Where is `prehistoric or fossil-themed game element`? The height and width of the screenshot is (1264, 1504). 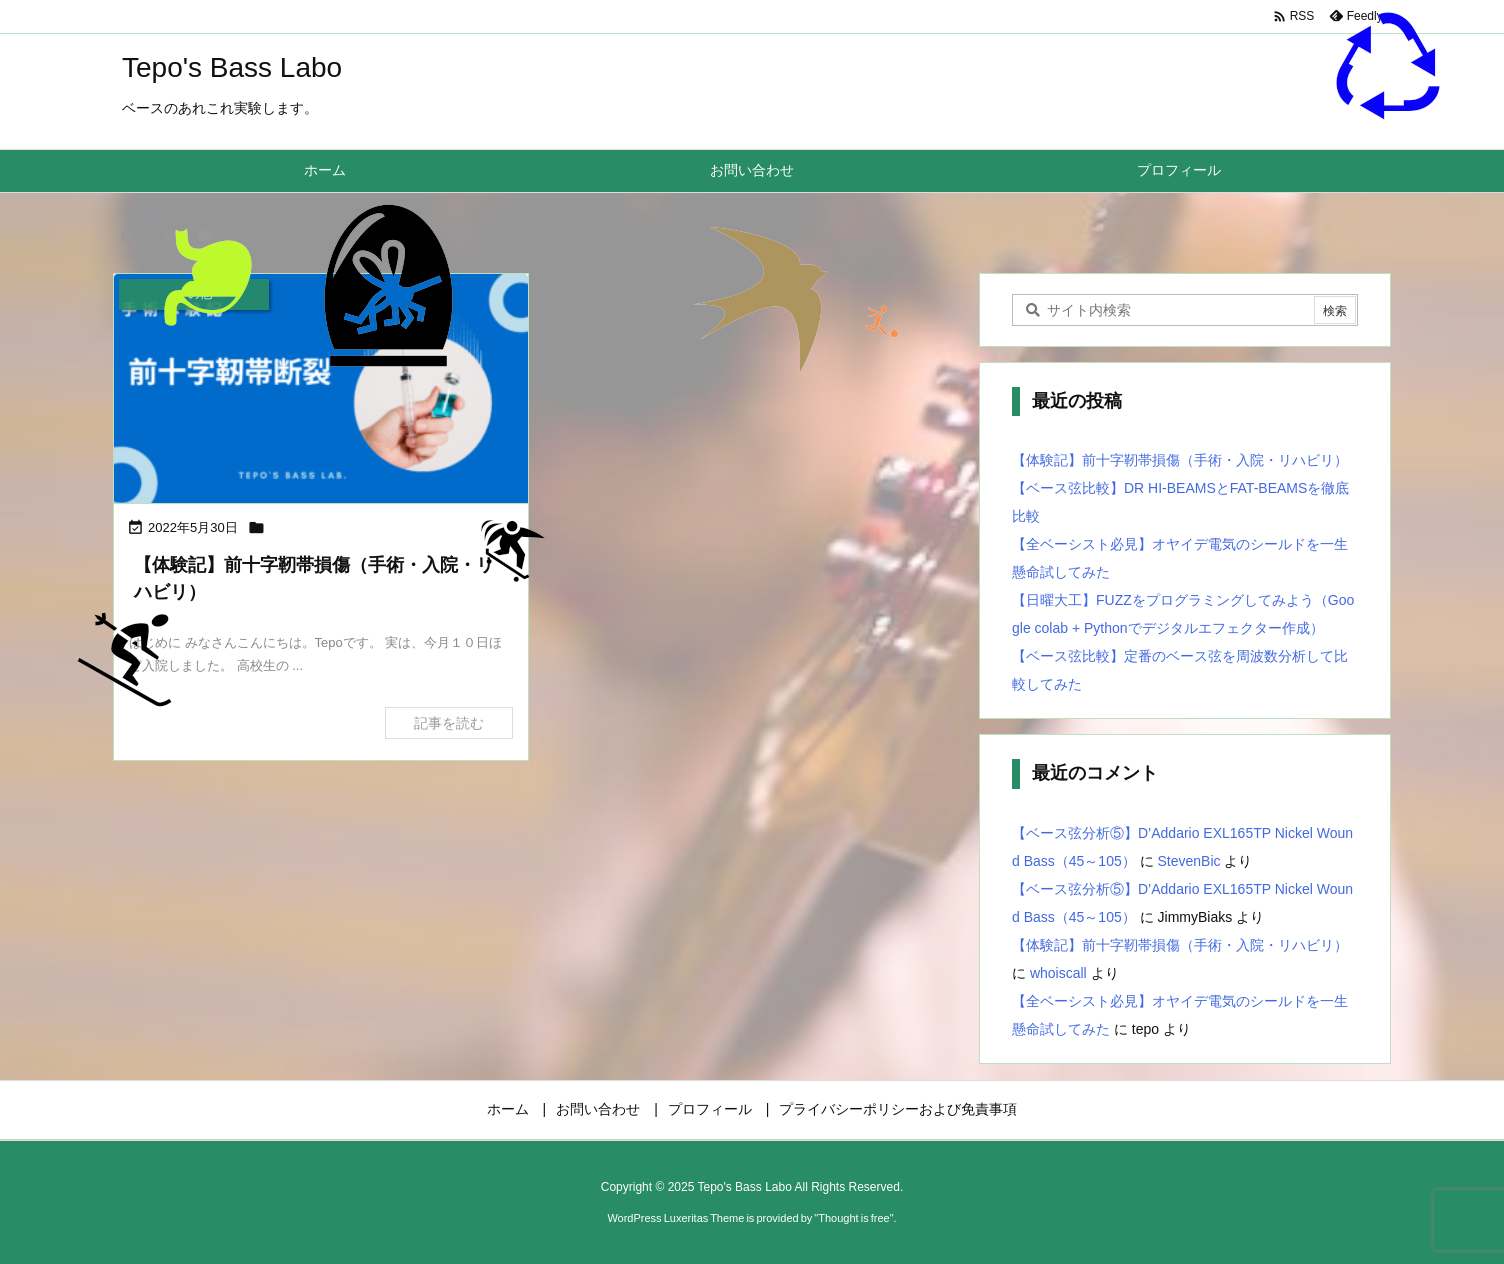
prehistoric or fossil-themed game element is located at coordinates (388, 285).